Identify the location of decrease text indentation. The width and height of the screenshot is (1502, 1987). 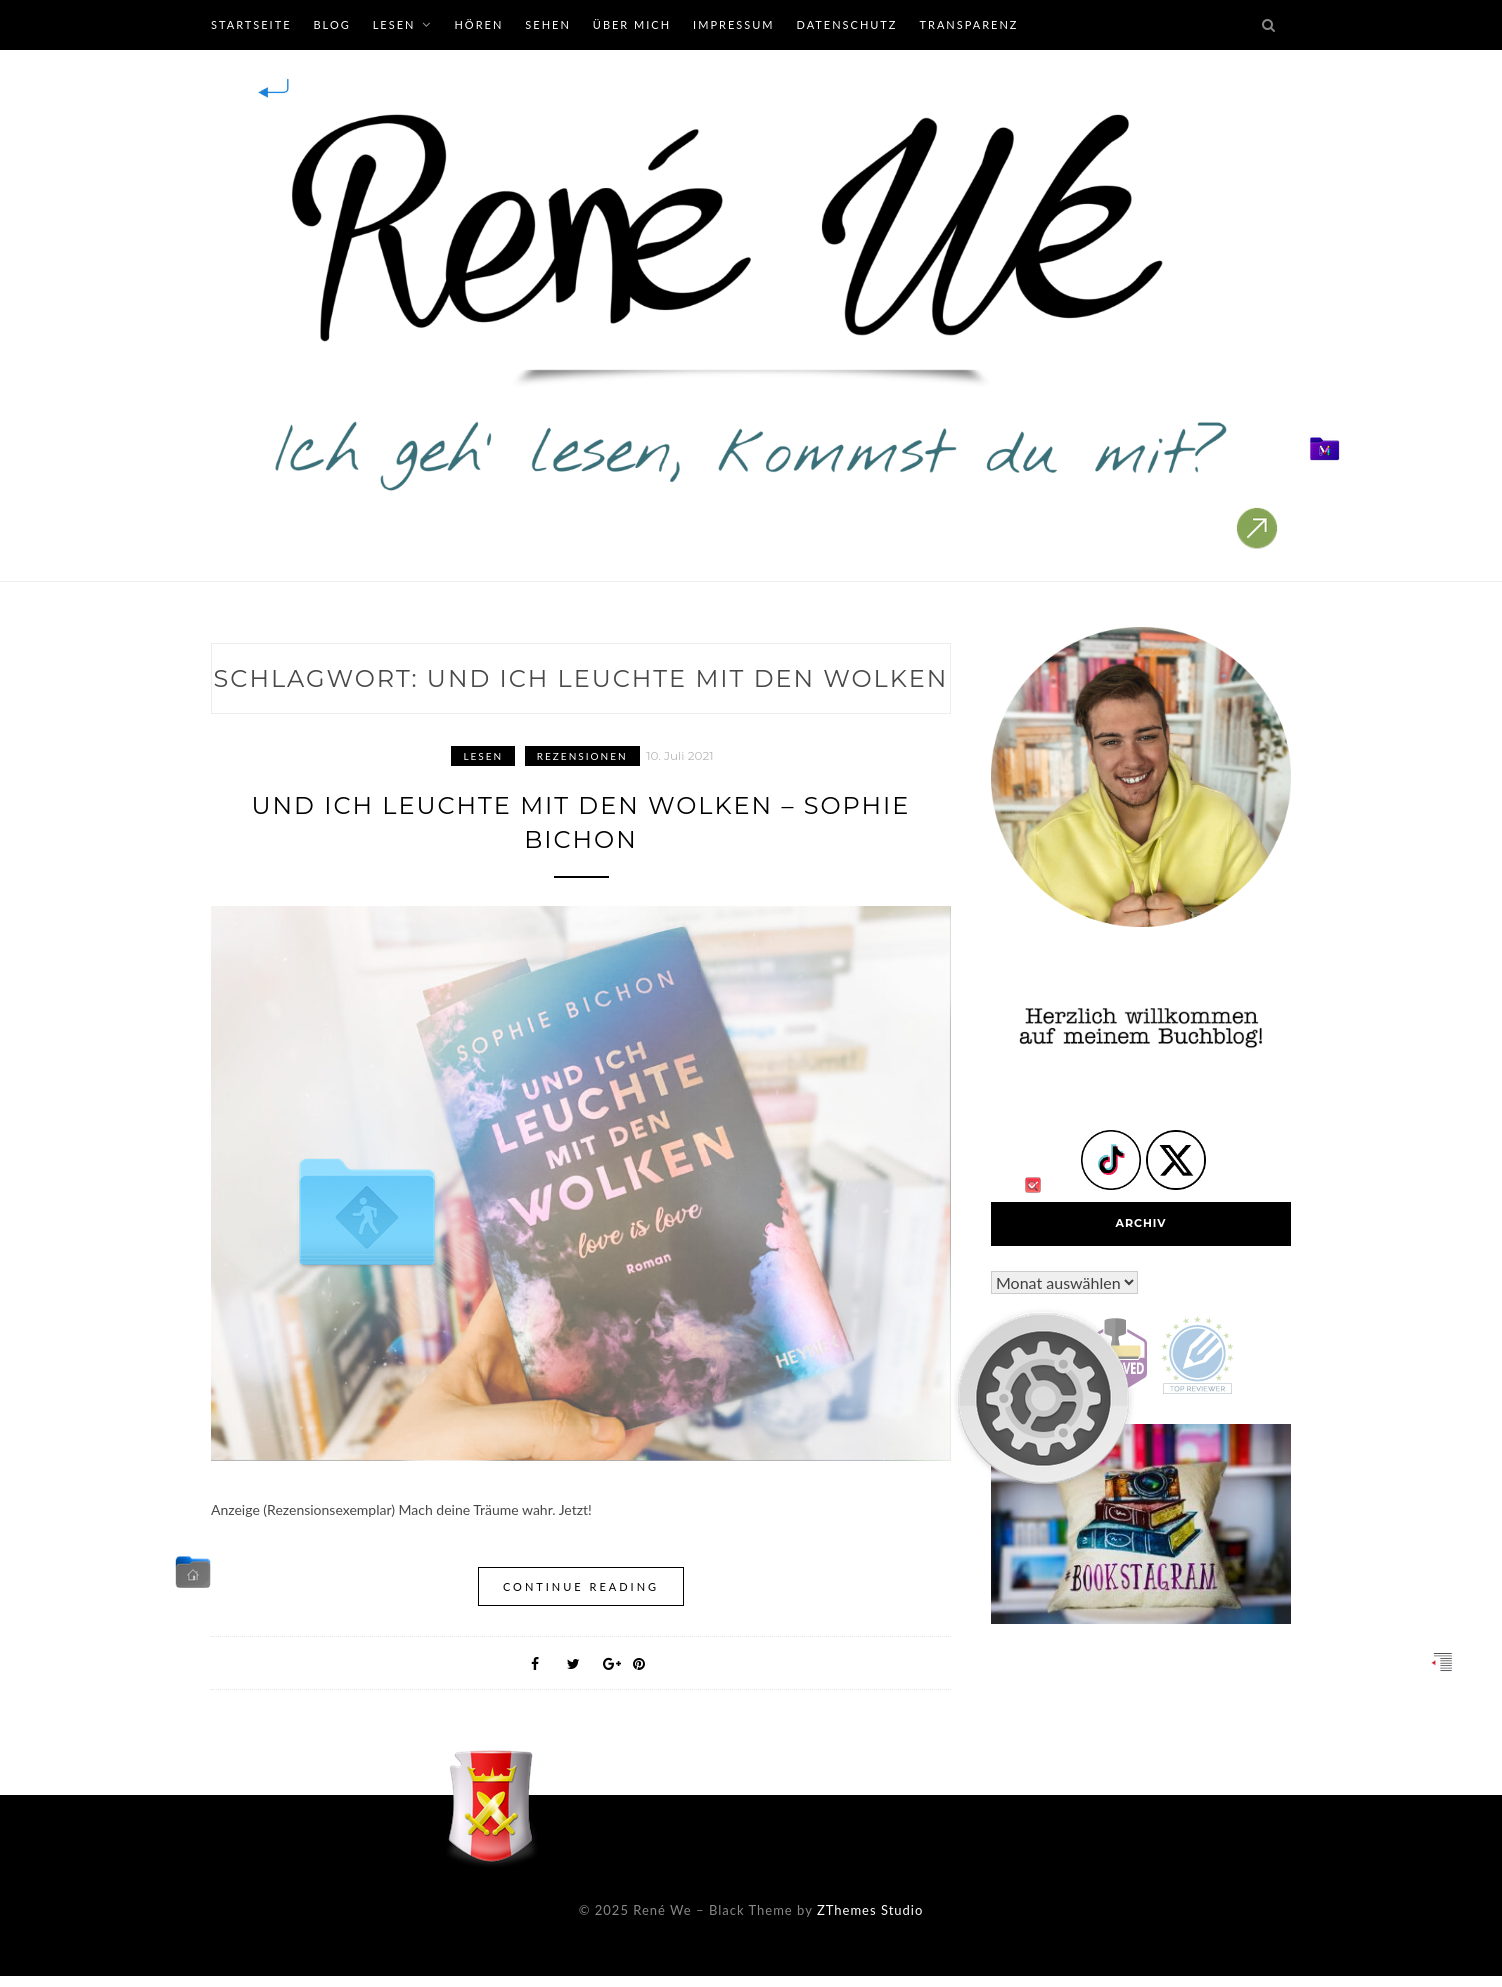
(1442, 1662).